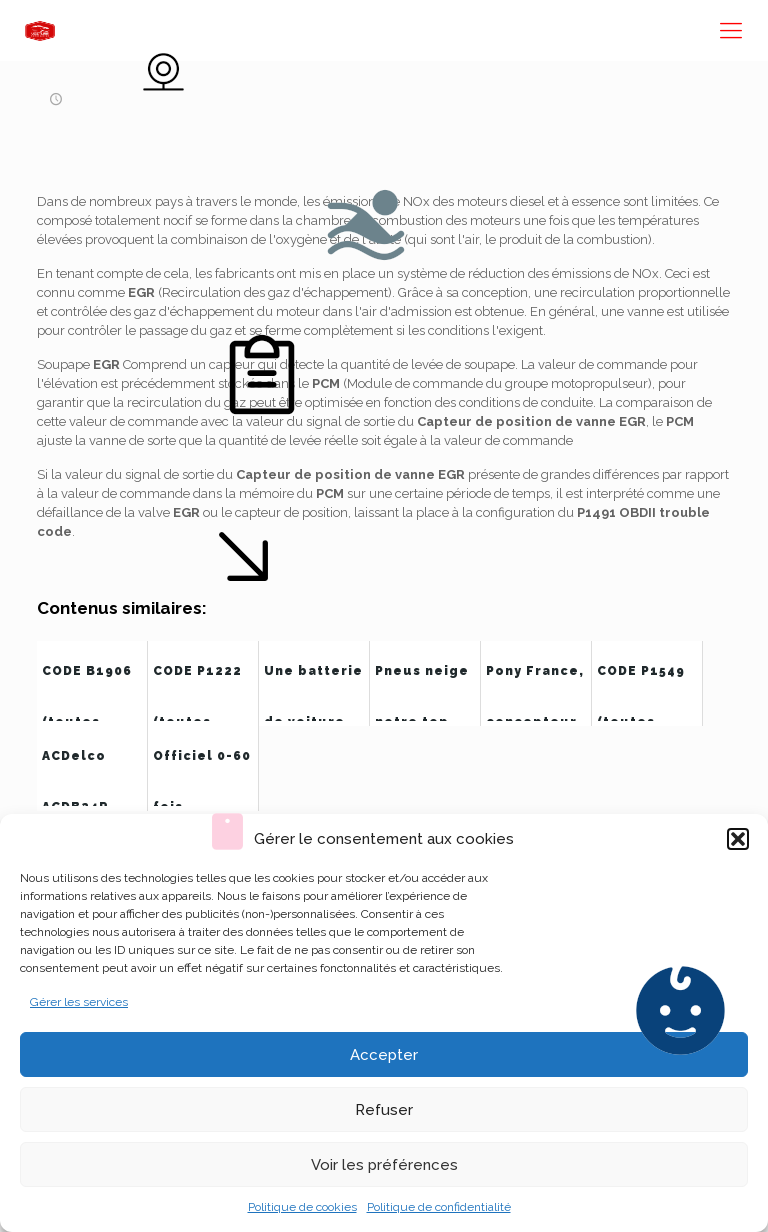 This screenshot has height=1232, width=768. Describe the element at coordinates (243, 556) in the screenshot. I see `navigate to the next item diagonally` at that location.